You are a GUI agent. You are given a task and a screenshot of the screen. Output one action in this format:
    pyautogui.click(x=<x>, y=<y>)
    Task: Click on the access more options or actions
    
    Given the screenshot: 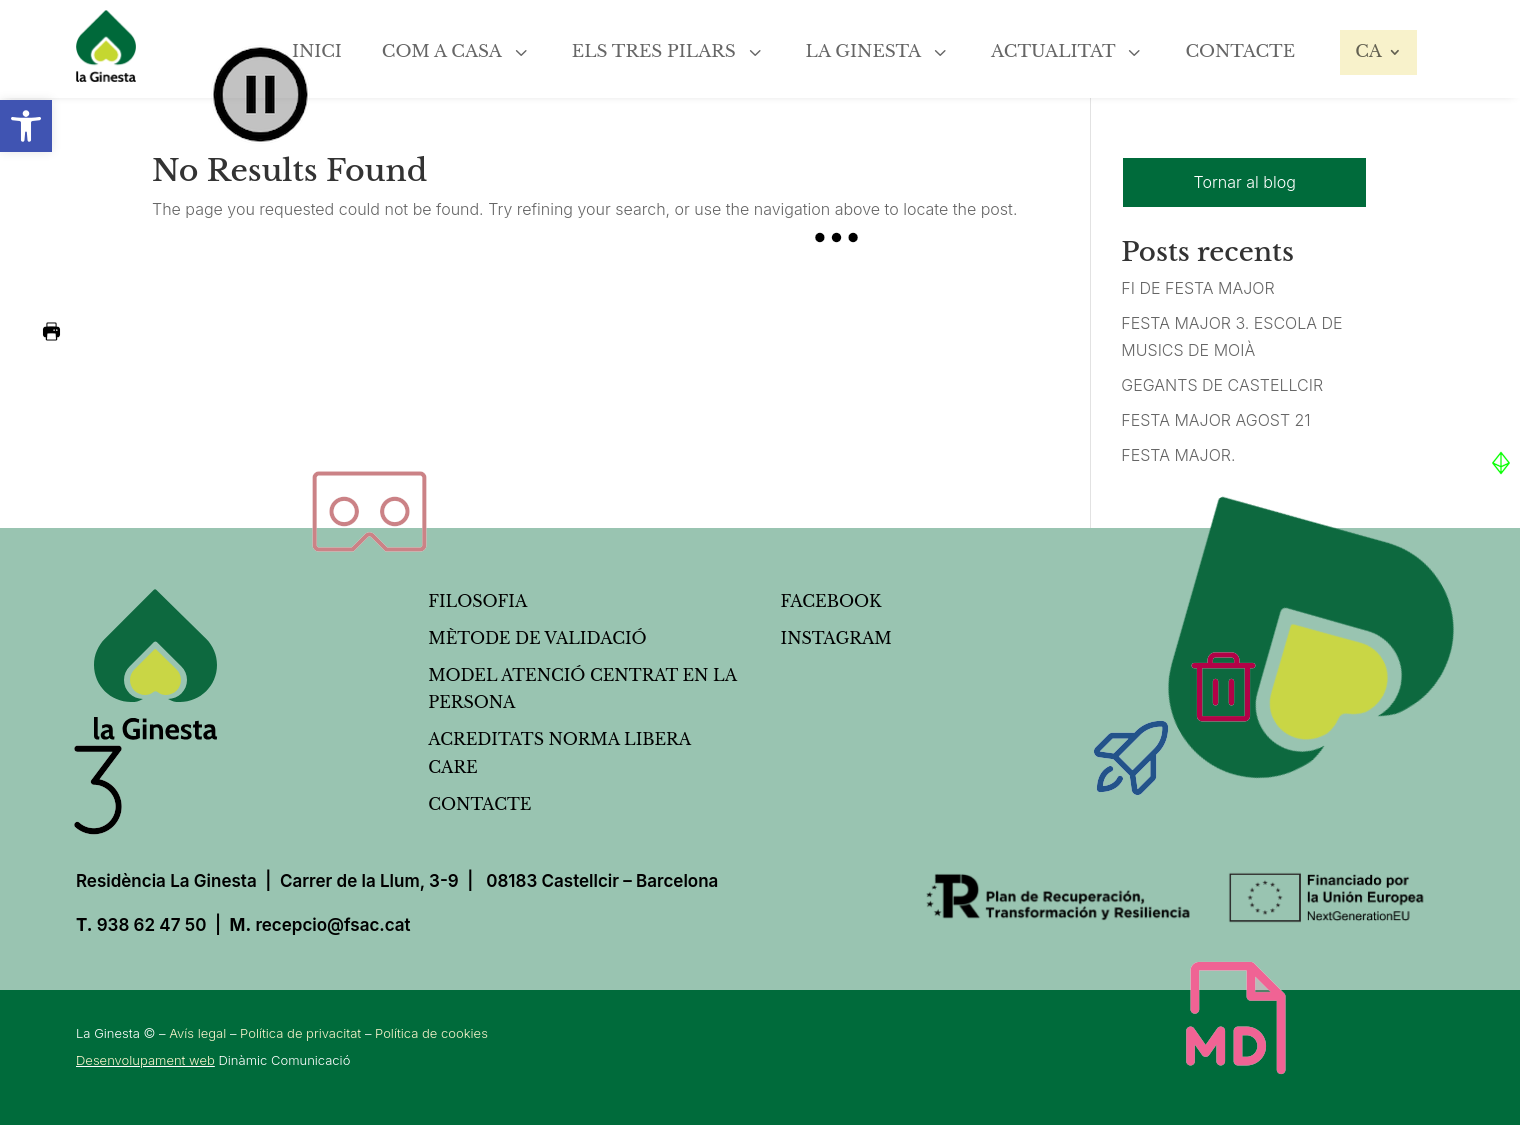 What is the action you would take?
    pyautogui.click(x=836, y=237)
    